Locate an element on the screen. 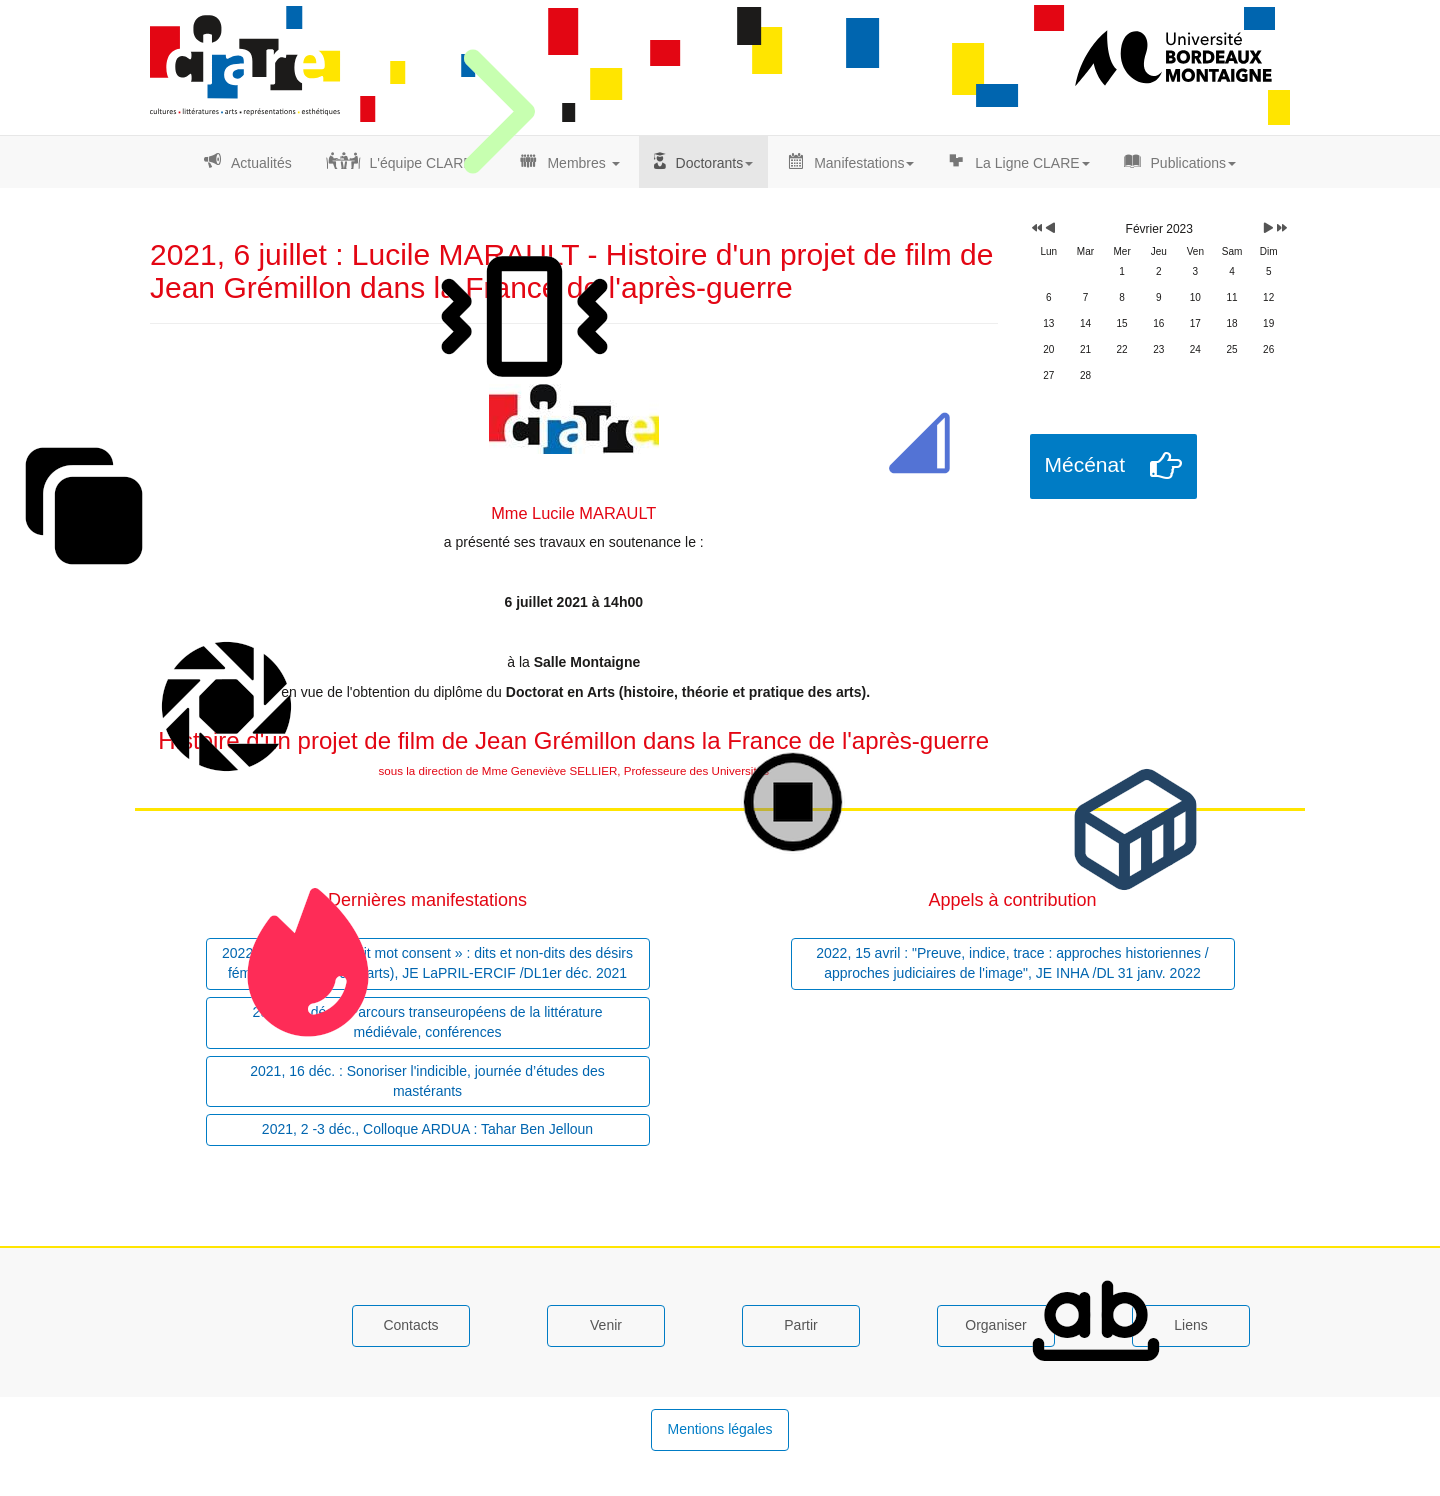 The height and width of the screenshot is (1496, 1440). indicates strong cellular network signal is located at coordinates (924, 445).